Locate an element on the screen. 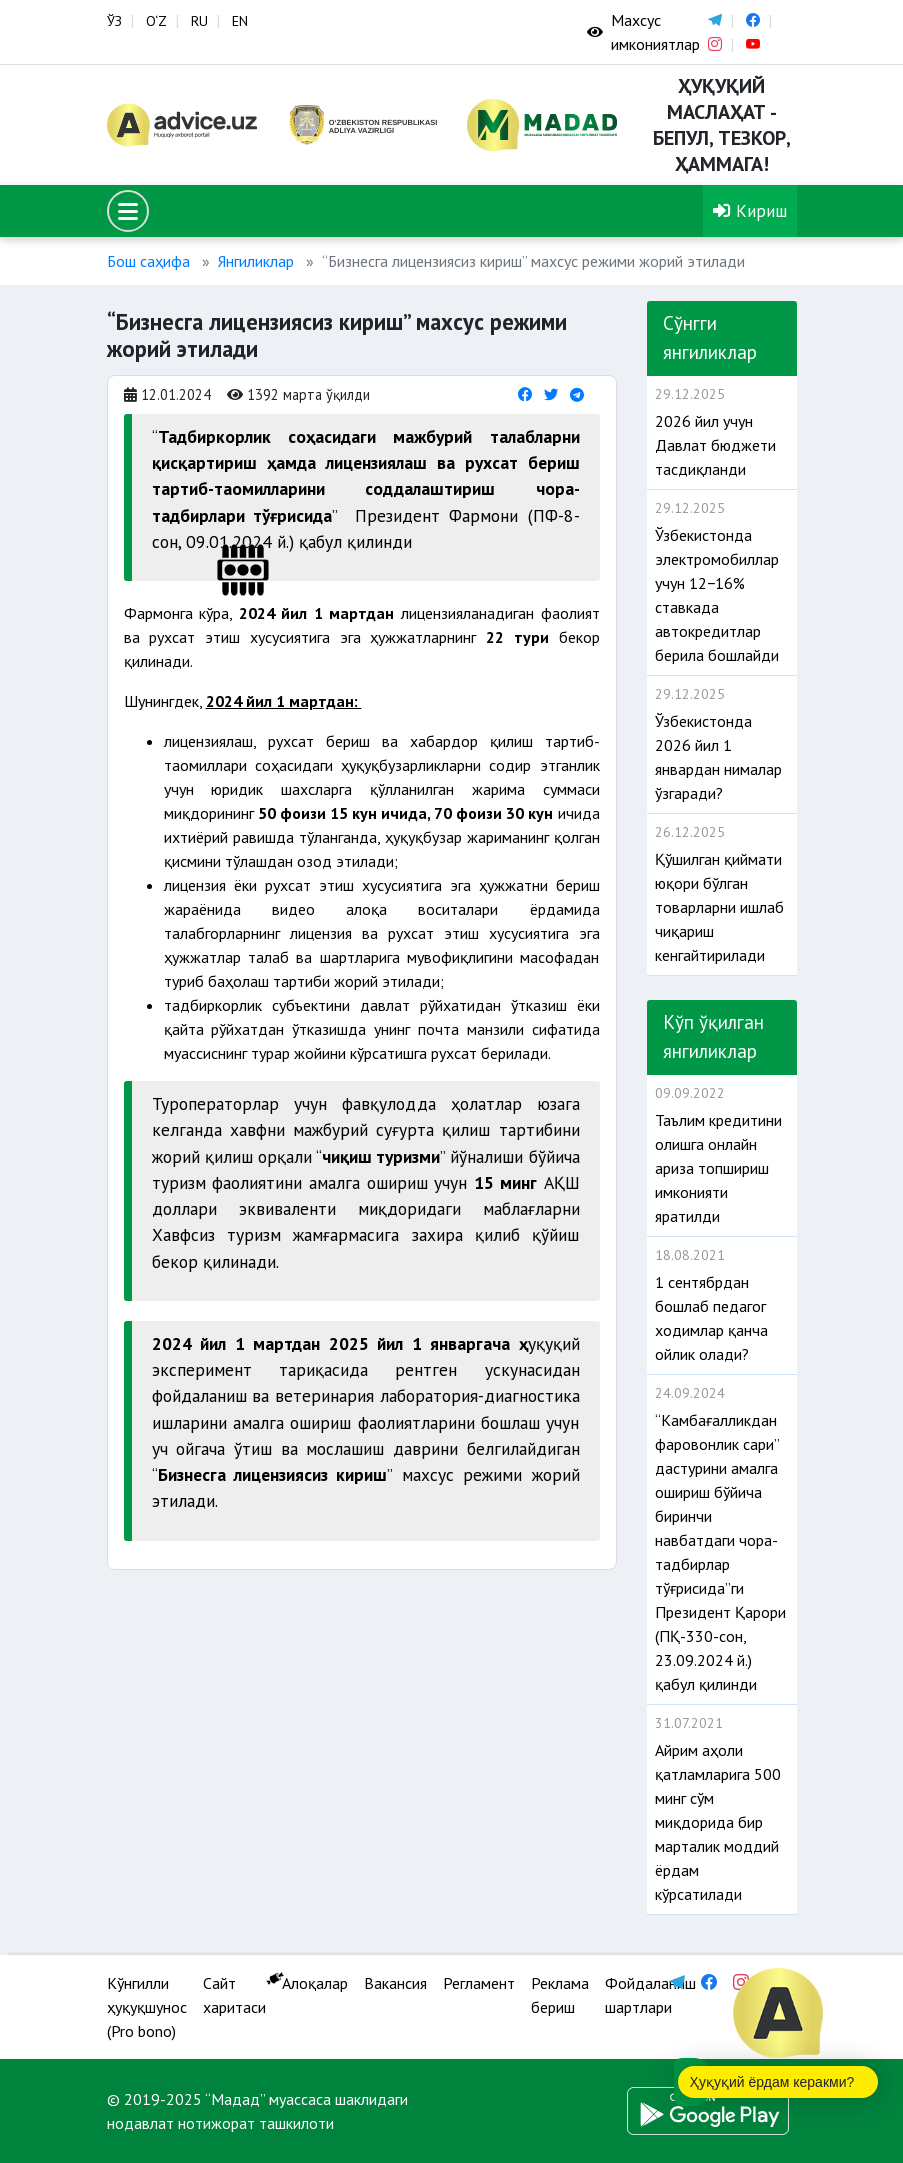 The width and height of the screenshot is (903, 2163). food or meat item in a game inventory is located at coordinates (275, 1978).